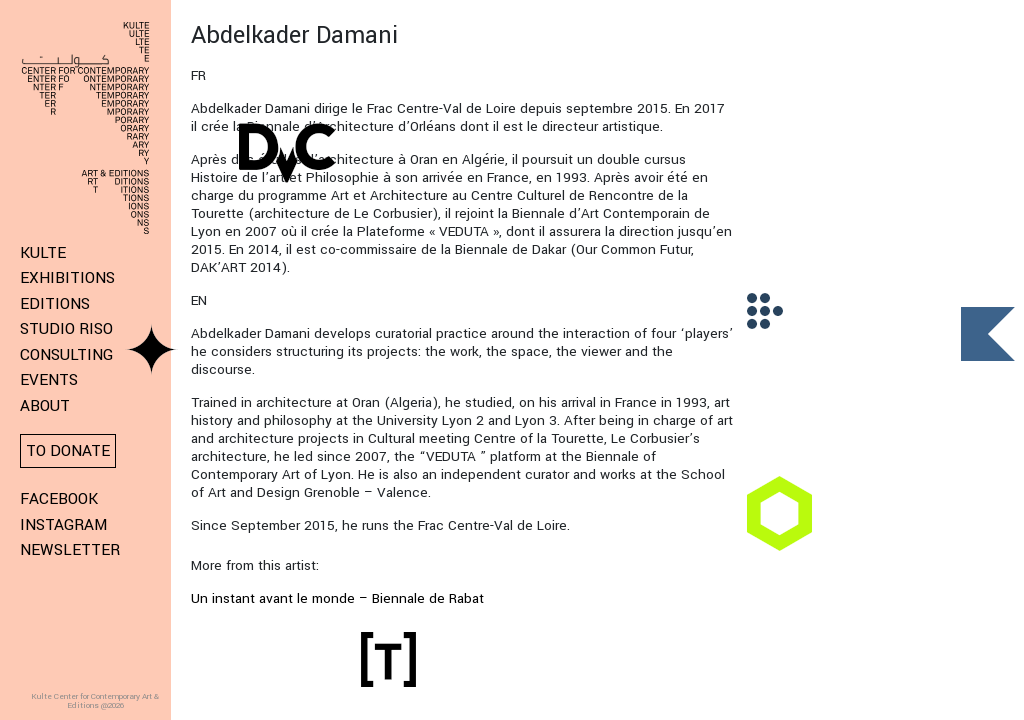  Describe the element at coordinates (765, 311) in the screenshot. I see `open the mubi streaming app` at that location.